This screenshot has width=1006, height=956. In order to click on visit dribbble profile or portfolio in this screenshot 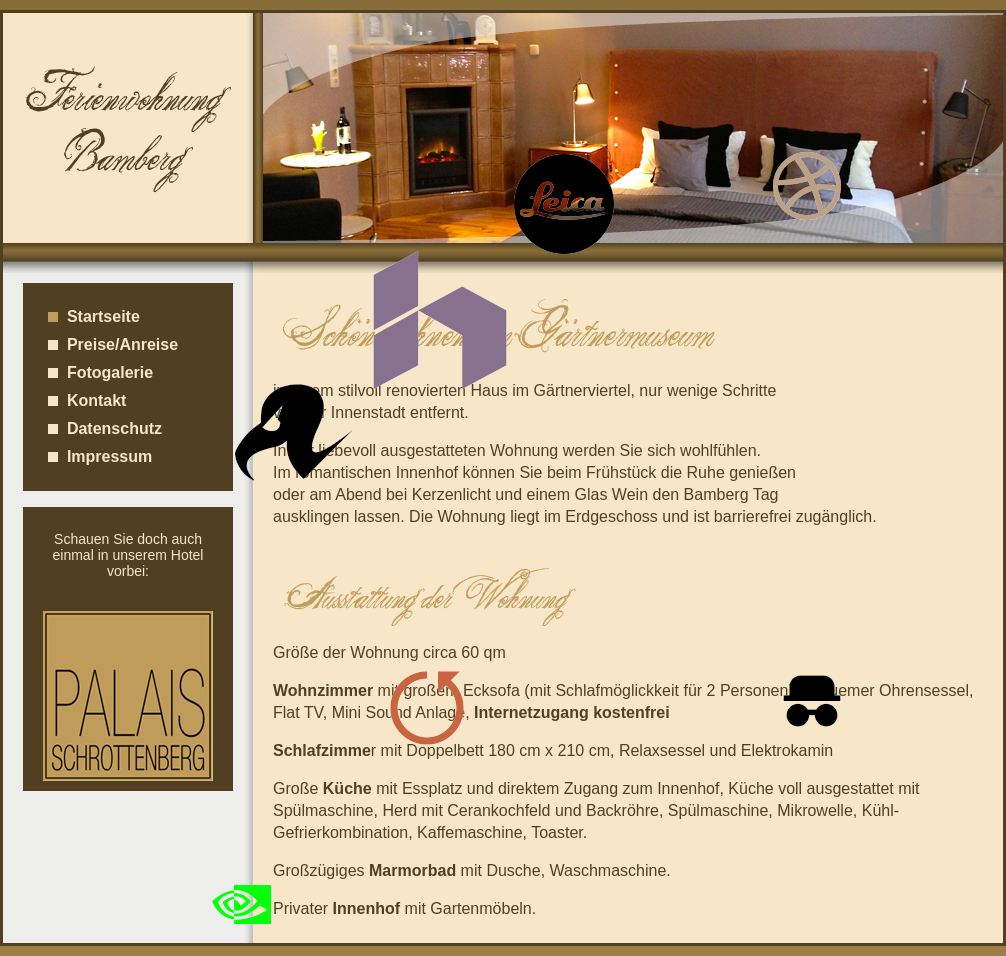, I will do `click(807, 186)`.